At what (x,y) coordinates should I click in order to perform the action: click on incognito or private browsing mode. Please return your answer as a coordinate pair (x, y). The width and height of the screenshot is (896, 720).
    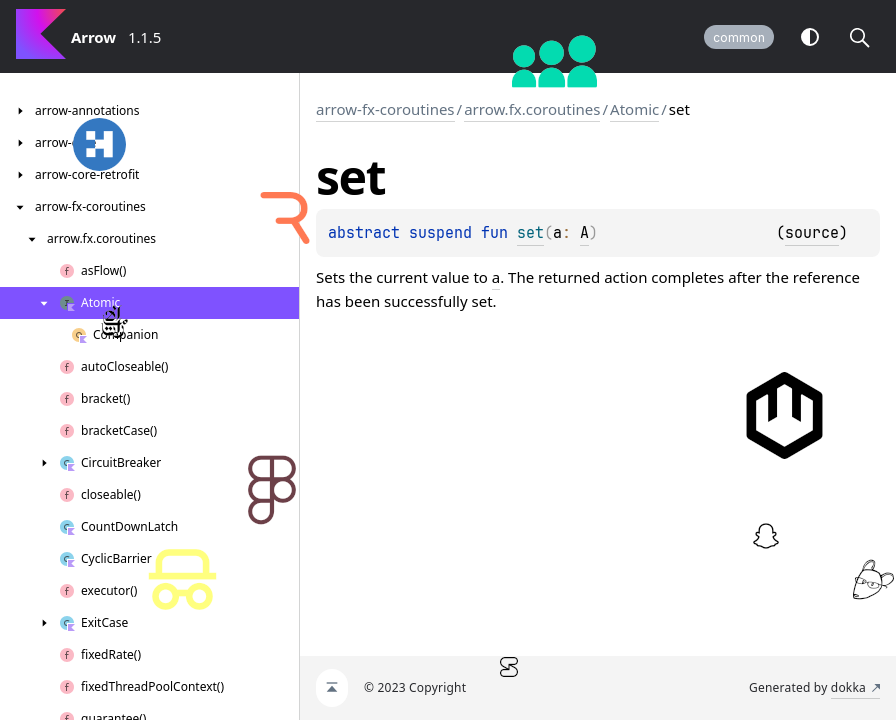
    Looking at the image, I should click on (182, 579).